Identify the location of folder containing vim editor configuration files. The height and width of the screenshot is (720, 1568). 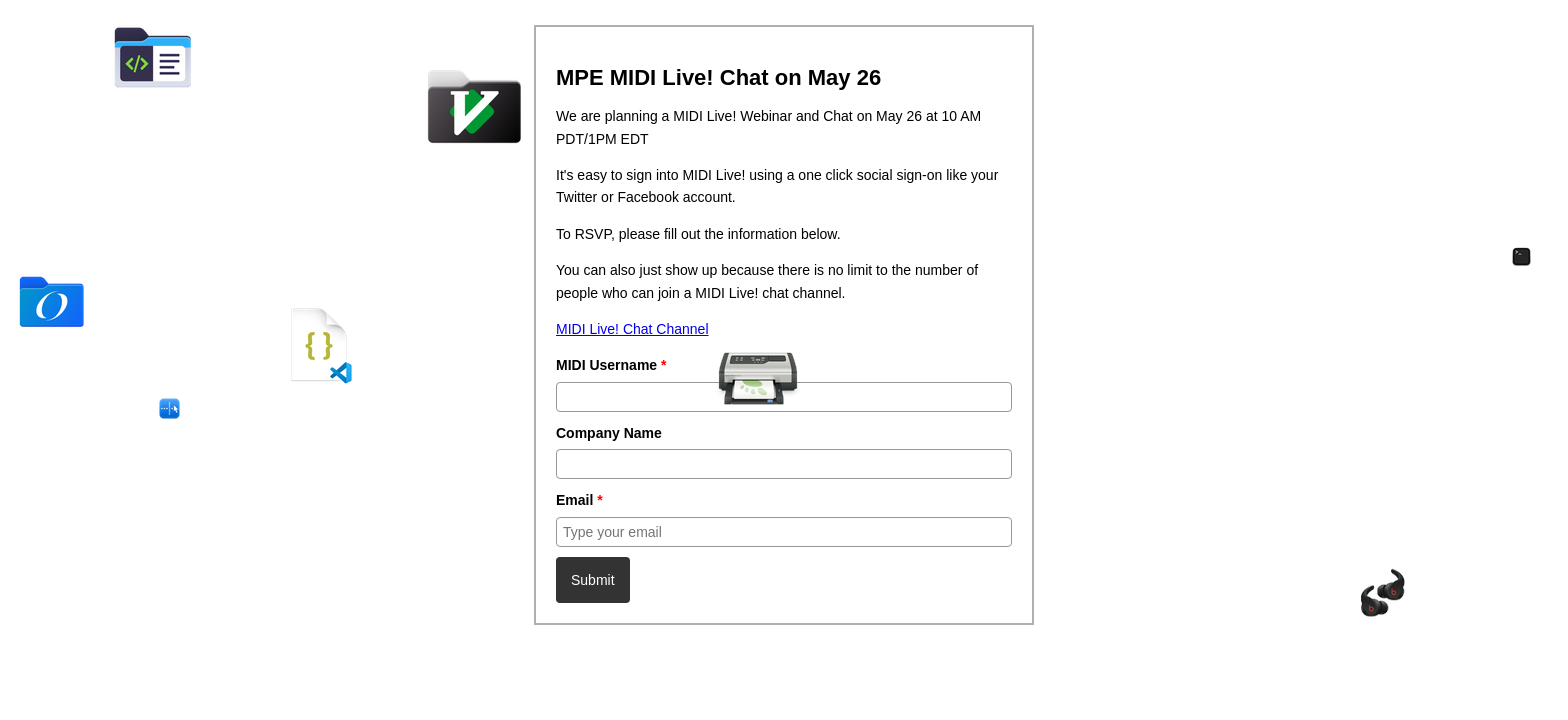
(474, 109).